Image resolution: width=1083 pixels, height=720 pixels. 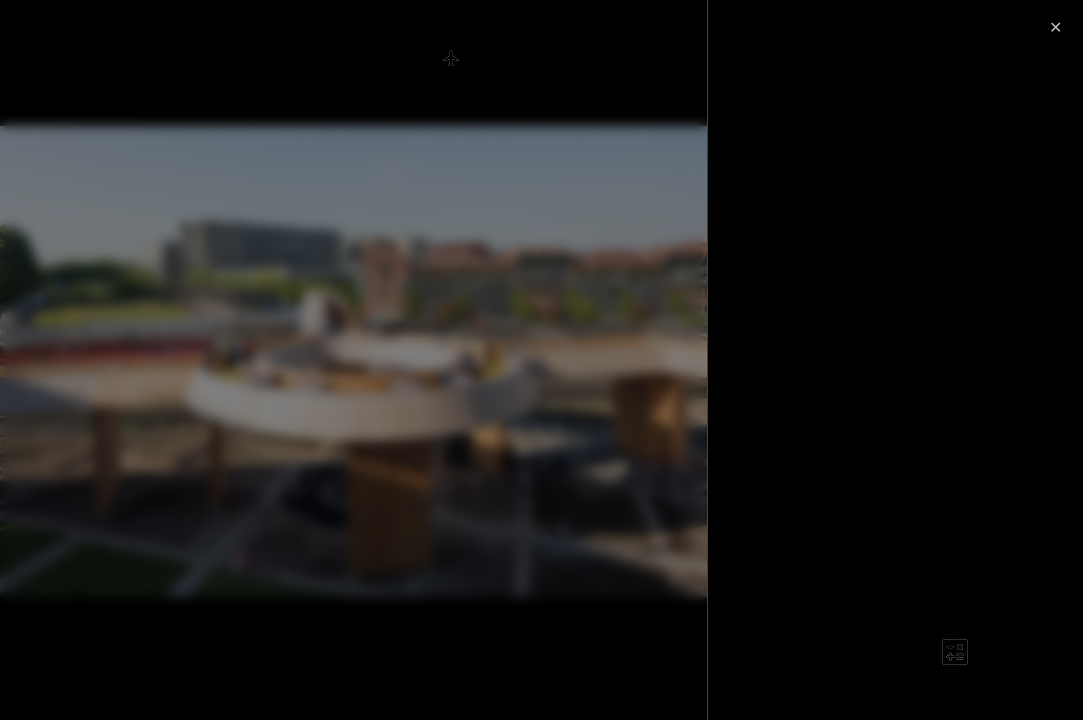 What do you see at coordinates (451, 58) in the screenshot?
I see `access airport or flight information` at bounding box center [451, 58].